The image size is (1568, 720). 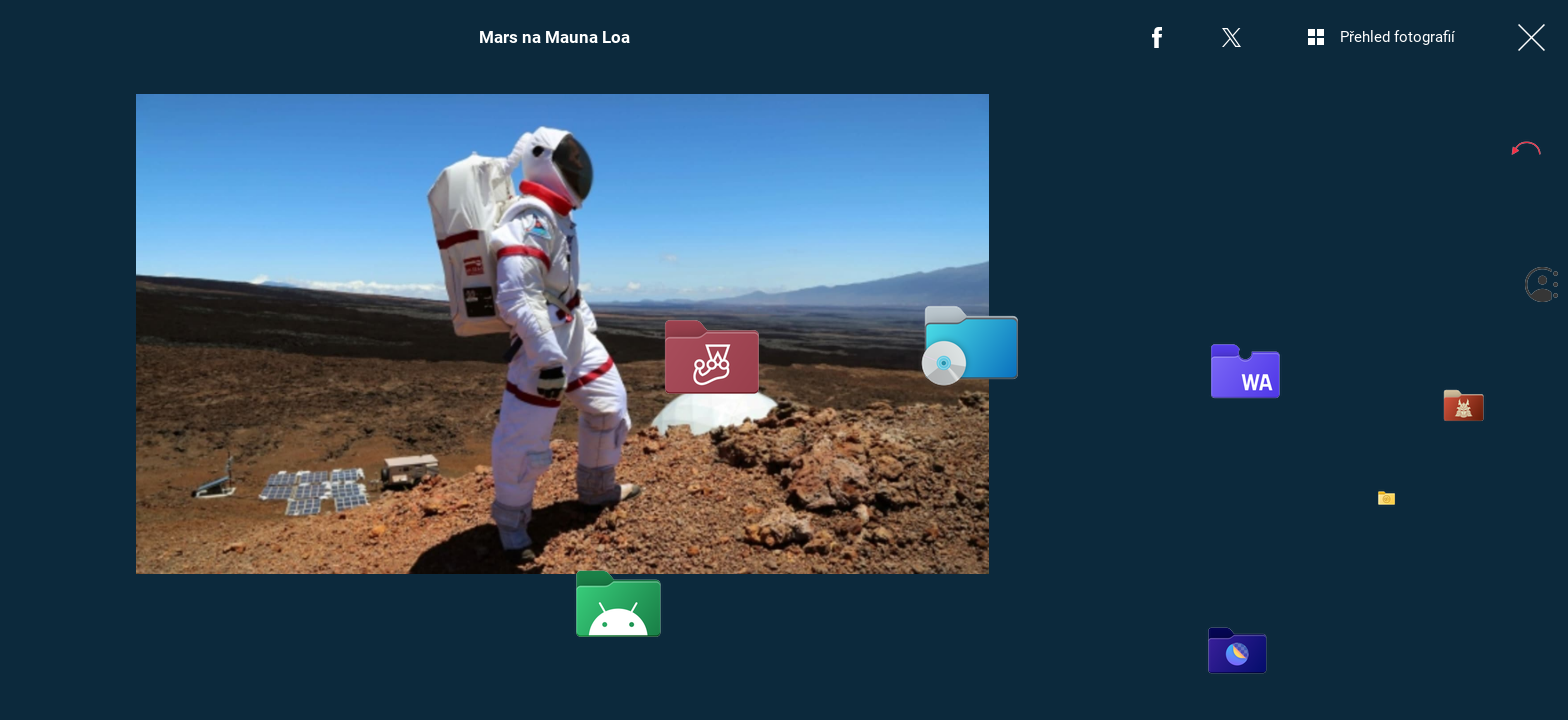 What do you see at coordinates (1542, 284) in the screenshot?
I see `browse artists in your music library` at bounding box center [1542, 284].